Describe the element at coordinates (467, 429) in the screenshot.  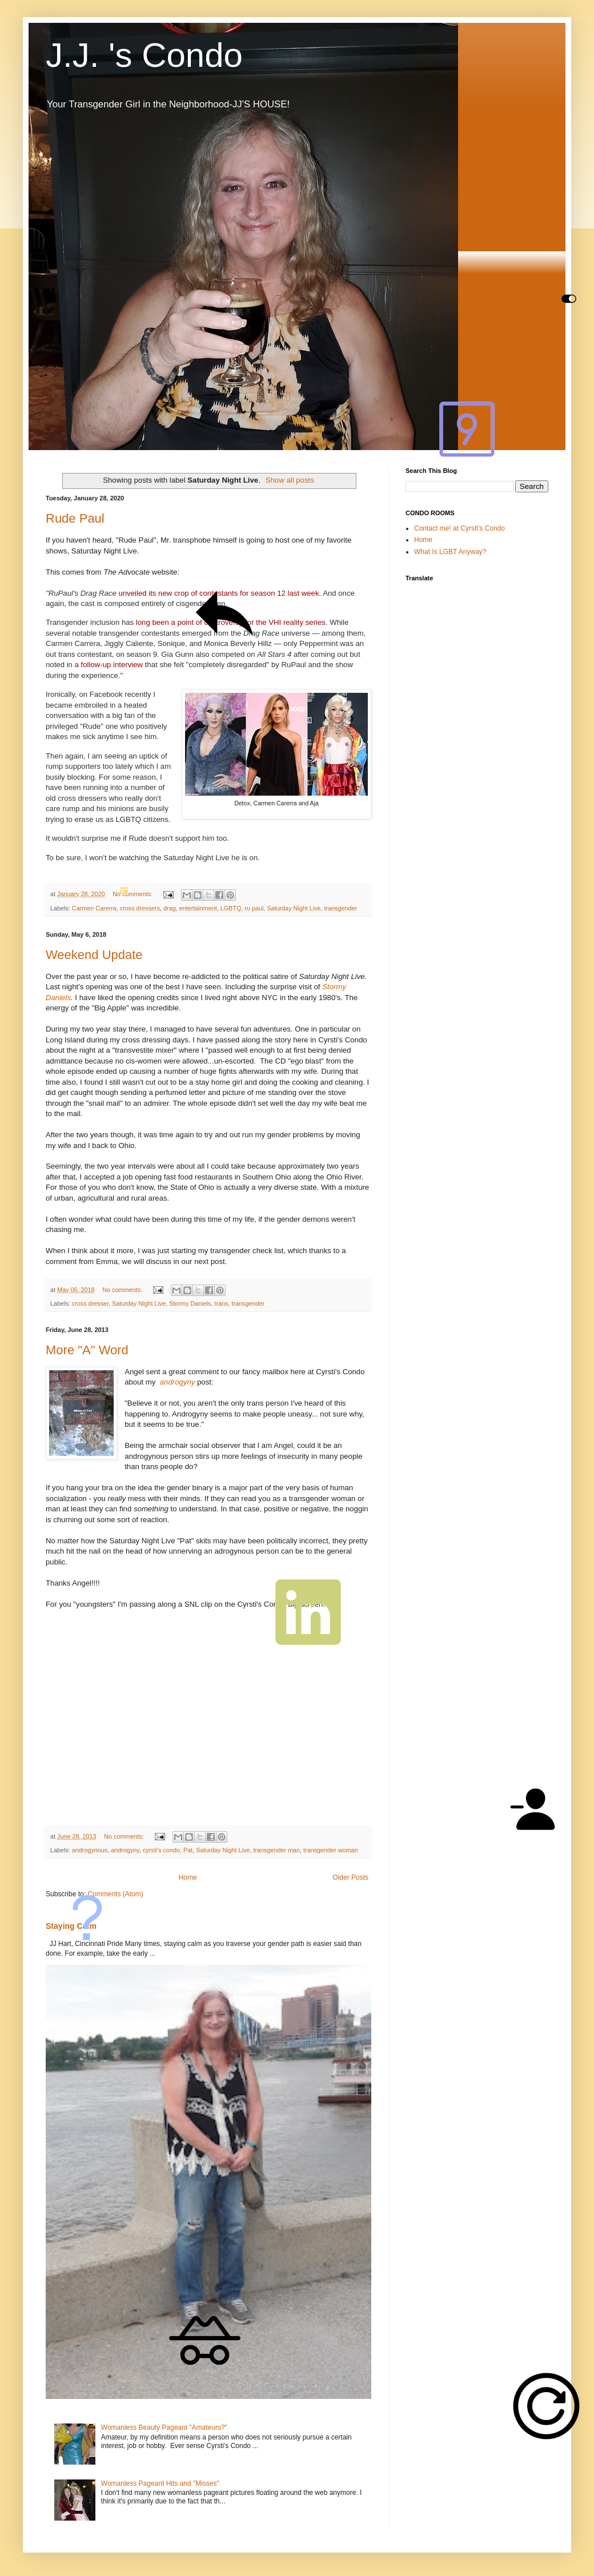
I see `select or input the number nine` at that location.